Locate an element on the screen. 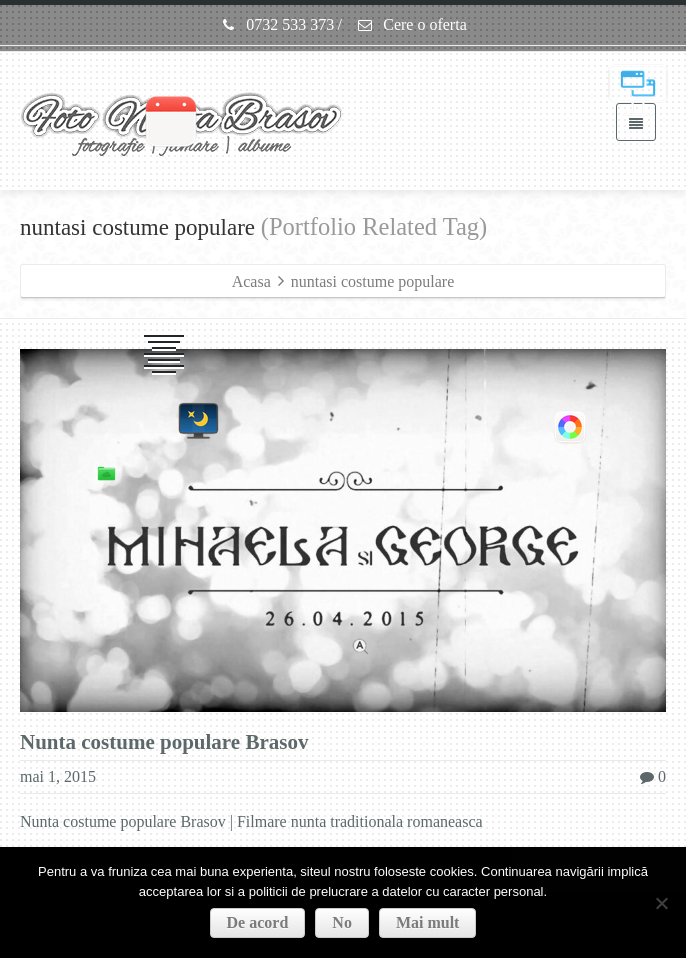 This screenshot has height=958, width=686. open screensaver settings is located at coordinates (198, 420).